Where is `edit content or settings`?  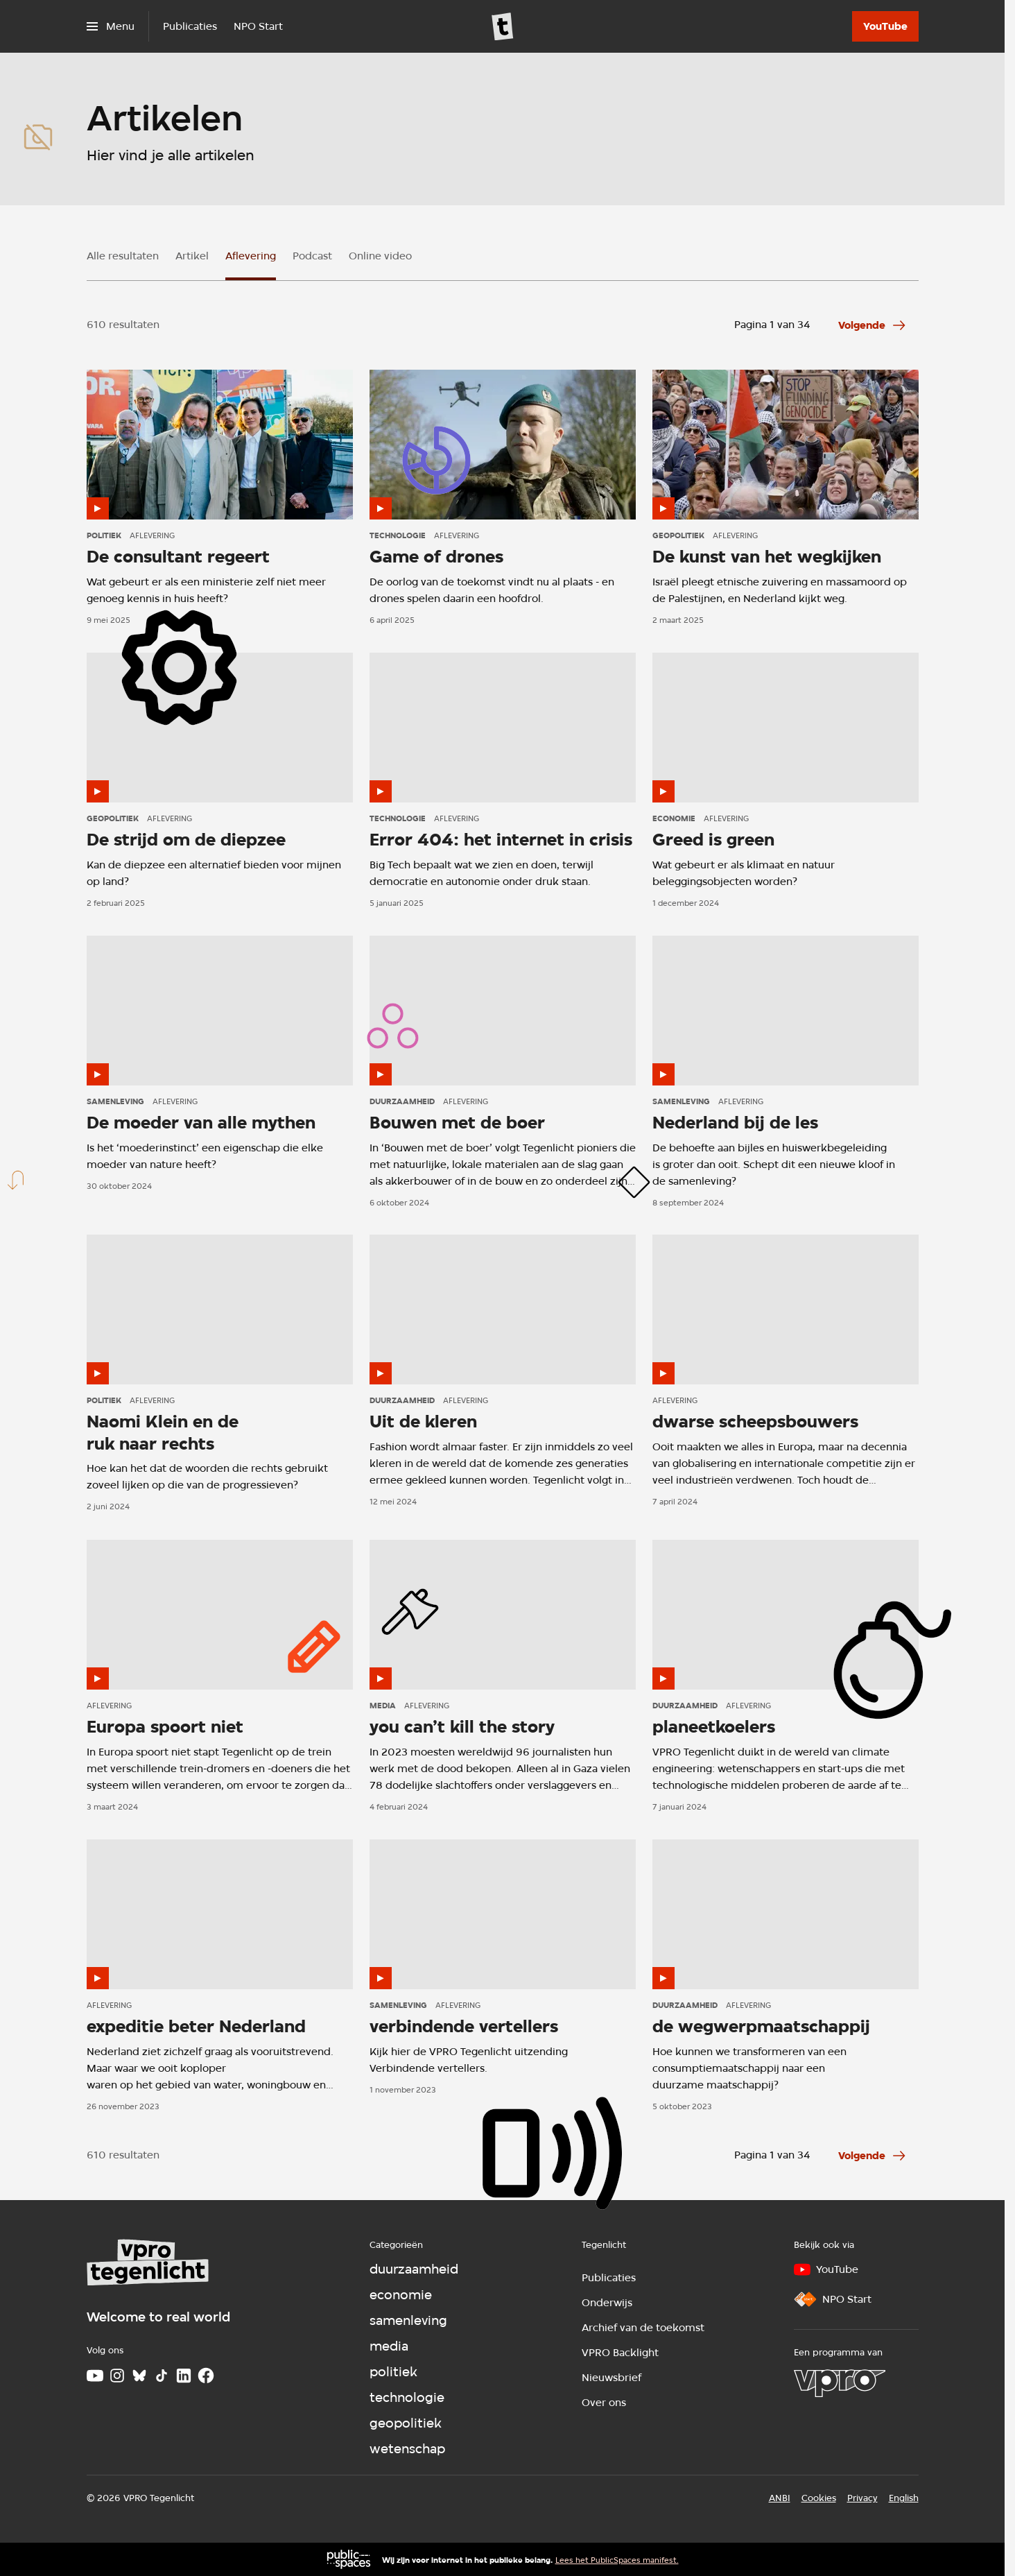
edit content or settings is located at coordinates (313, 1647).